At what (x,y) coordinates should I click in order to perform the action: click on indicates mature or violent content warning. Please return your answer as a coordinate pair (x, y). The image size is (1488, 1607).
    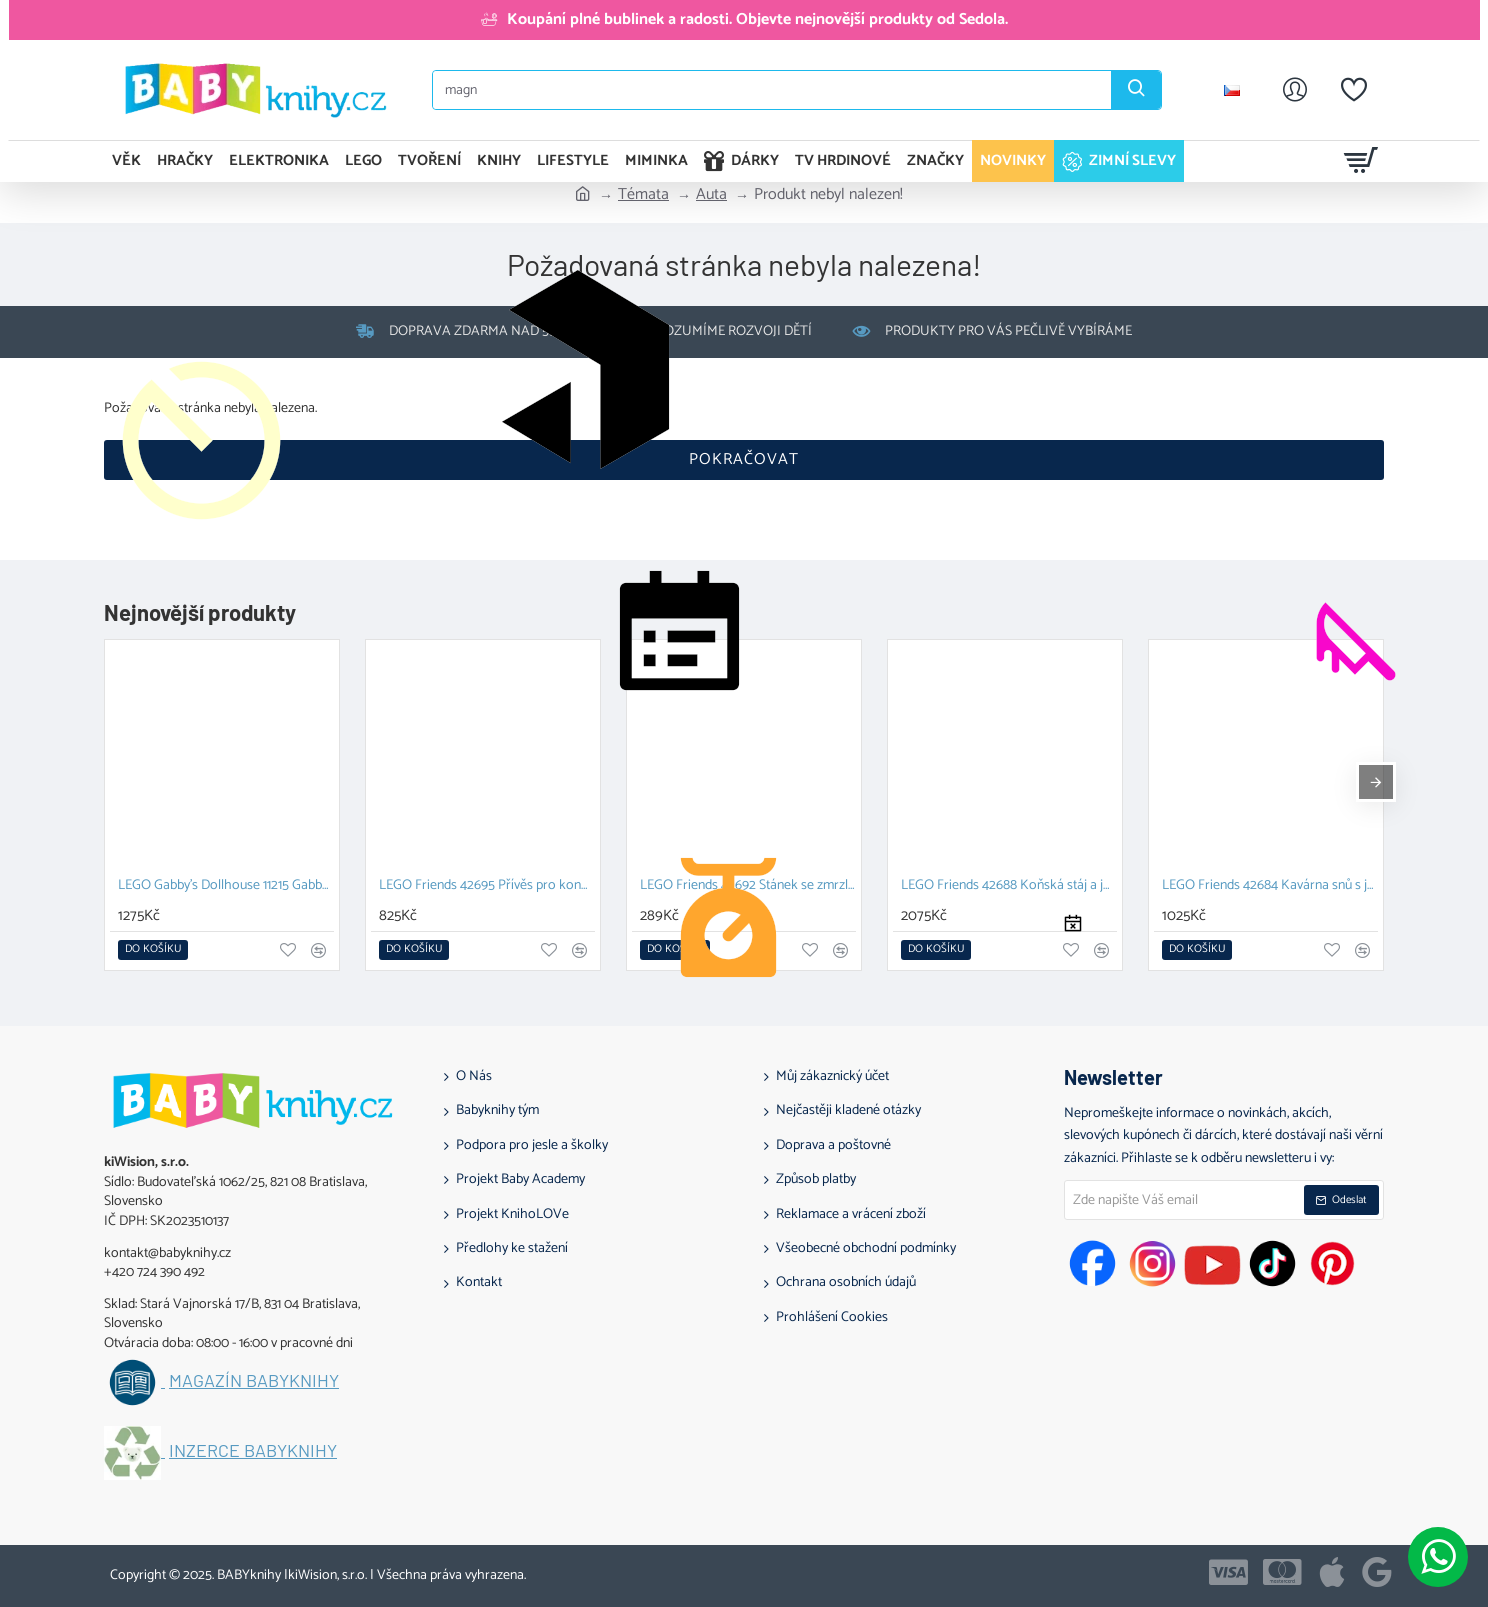
    Looking at the image, I should click on (1354, 642).